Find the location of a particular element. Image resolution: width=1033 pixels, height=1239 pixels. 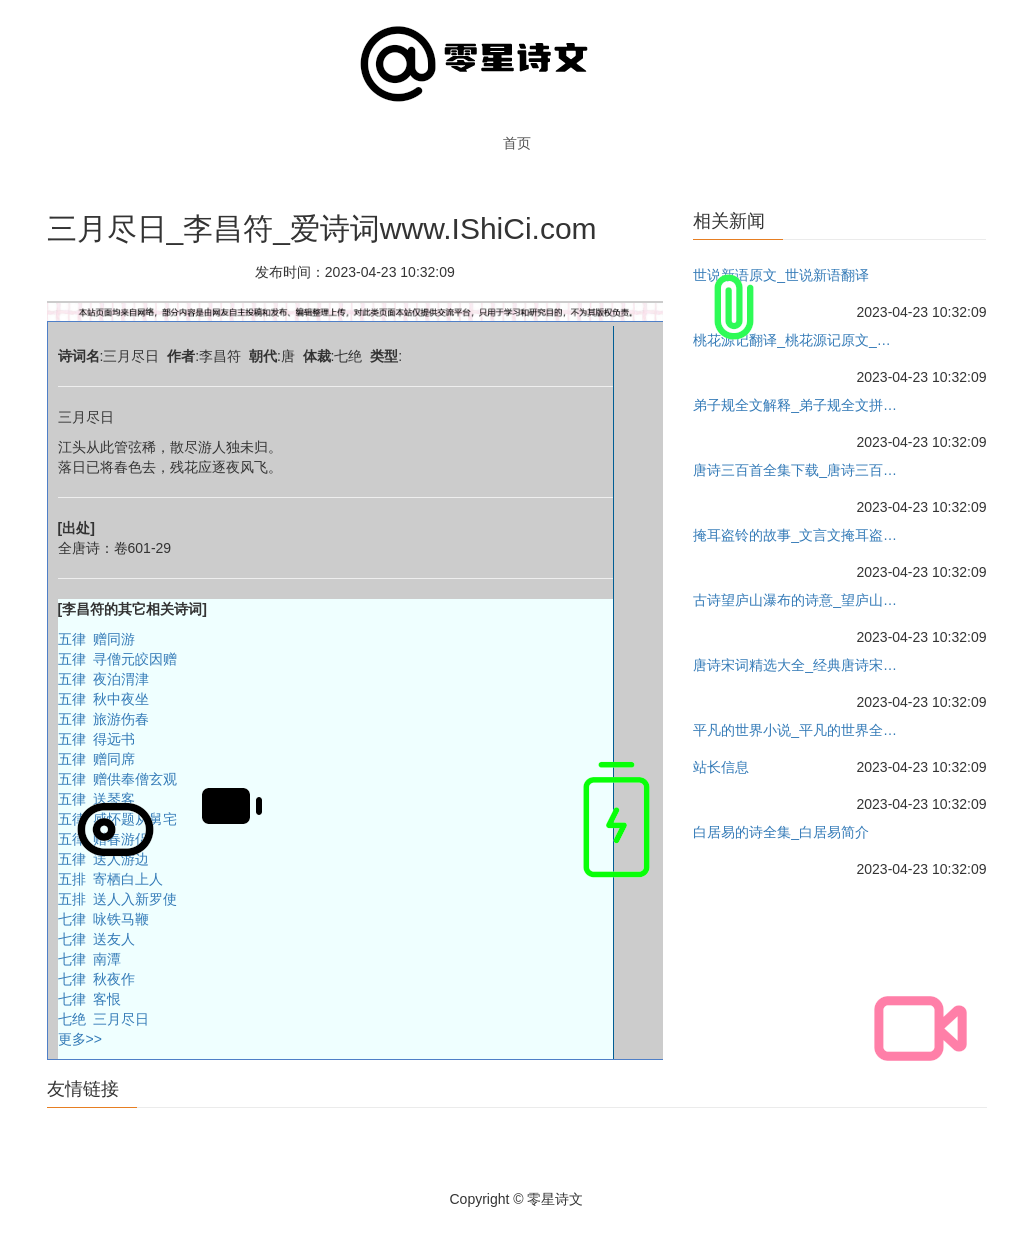

toggle switch in off position is located at coordinates (115, 829).